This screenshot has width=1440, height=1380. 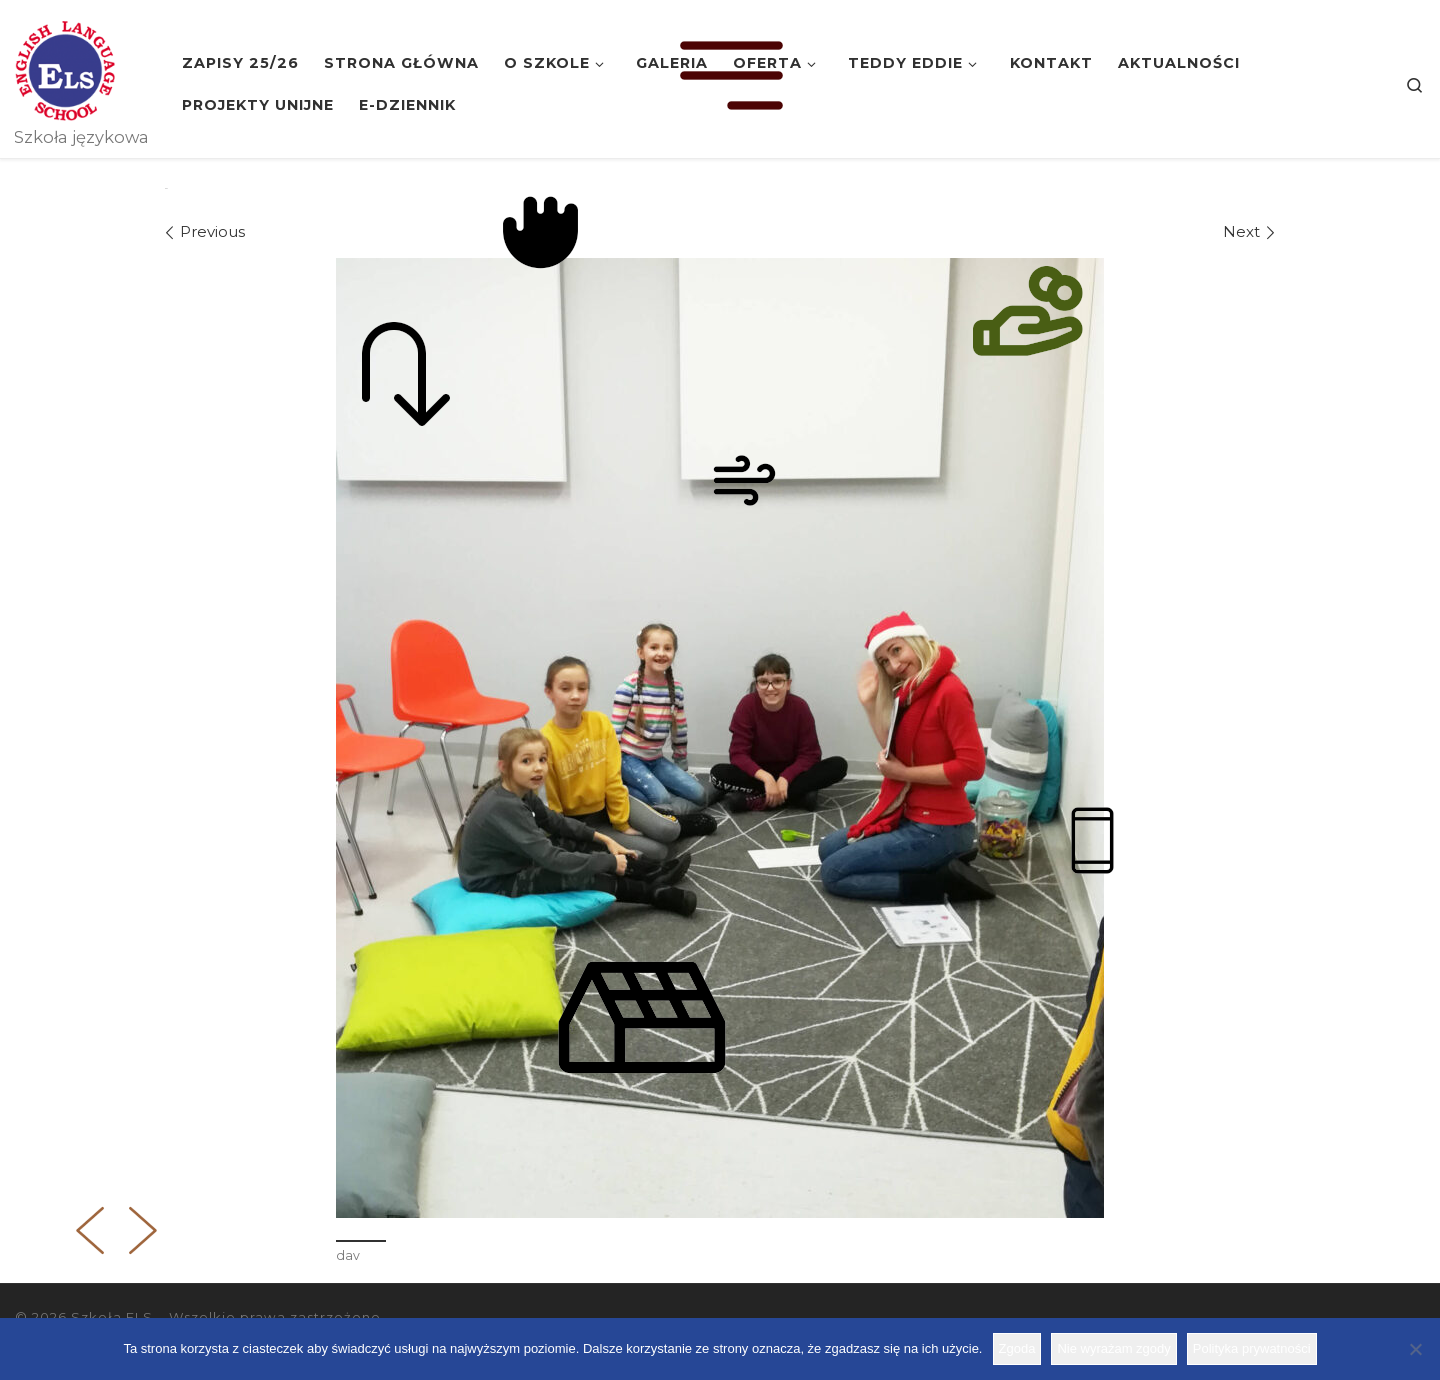 What do you see at coordinates (540, 220) in the screenshot?
I see `drag to reorder items` at bounding box center [540, 220].